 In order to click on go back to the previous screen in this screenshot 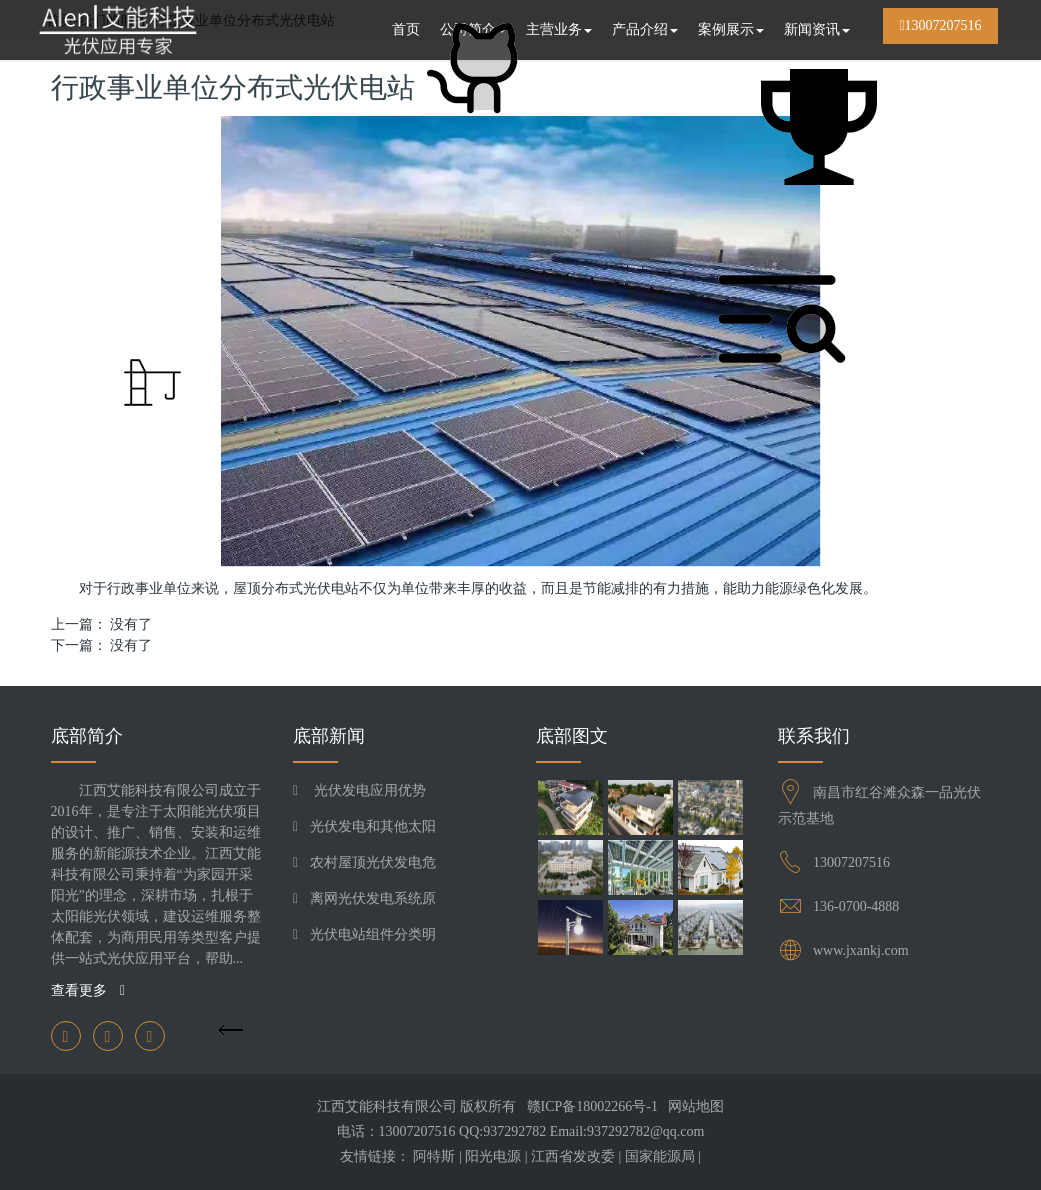, I will do `click(231, 1030)`.